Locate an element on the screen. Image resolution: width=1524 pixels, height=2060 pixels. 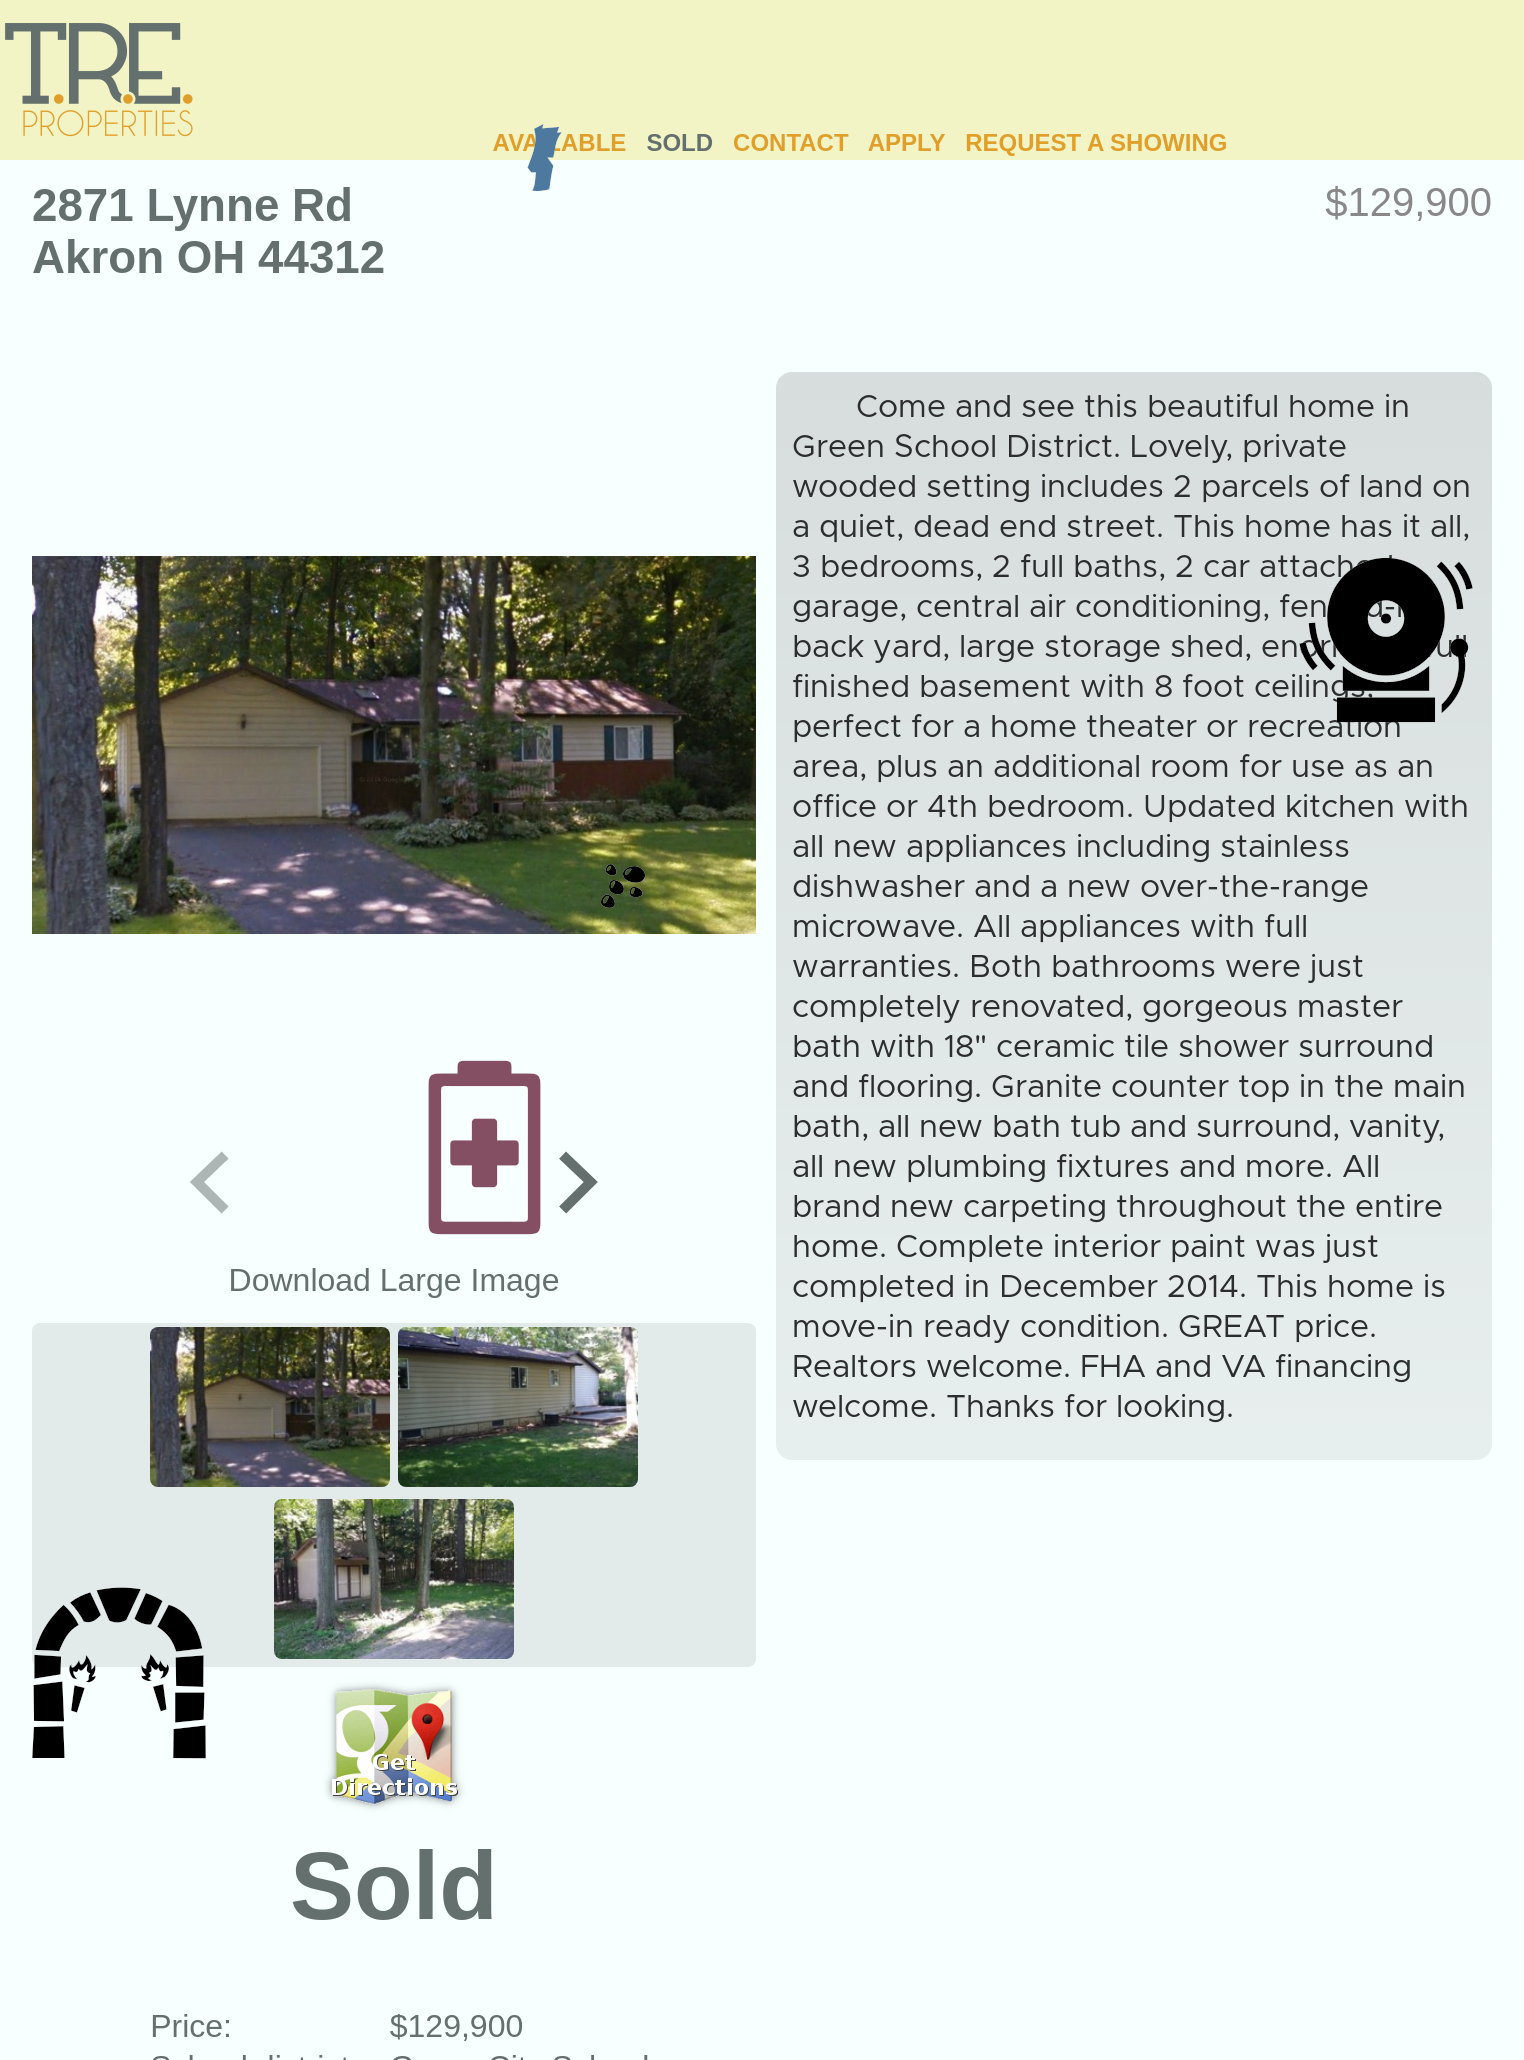
add battery or enable battery saver mode is located at coordinates (484, 1147).